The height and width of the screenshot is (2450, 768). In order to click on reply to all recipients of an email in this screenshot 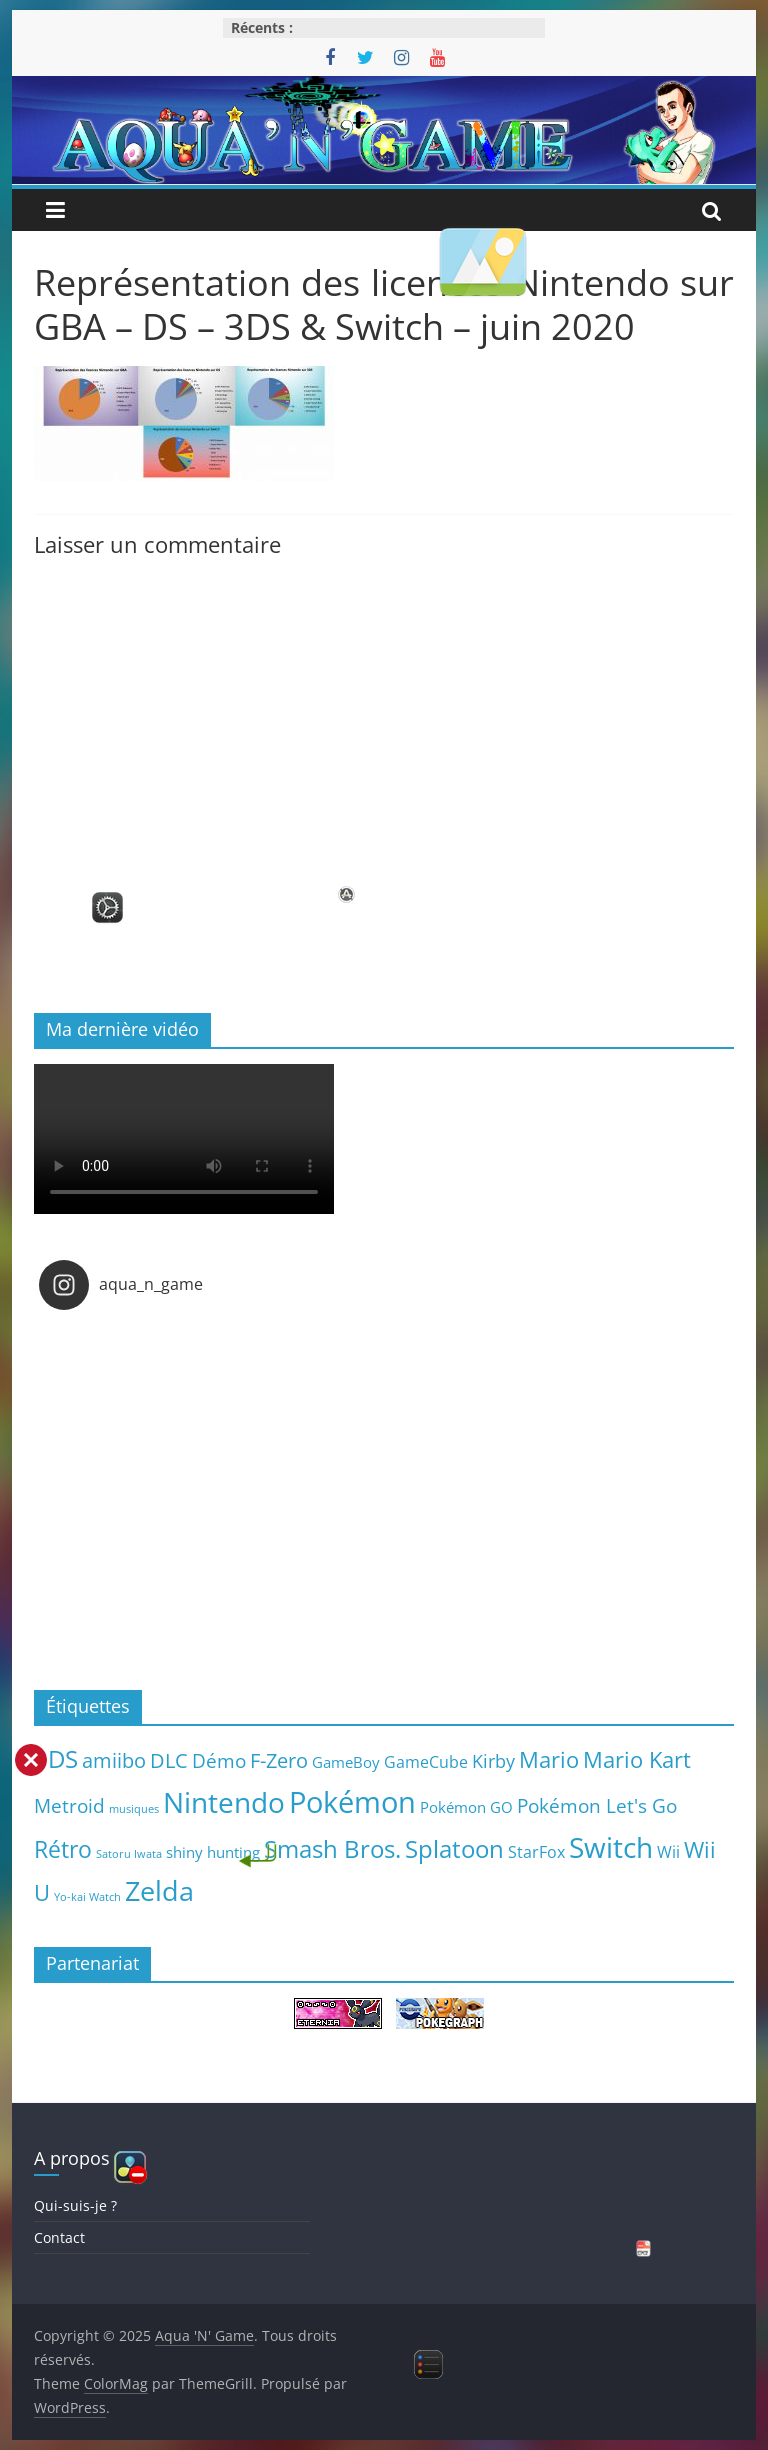, I will do `click(257, 1853)`.